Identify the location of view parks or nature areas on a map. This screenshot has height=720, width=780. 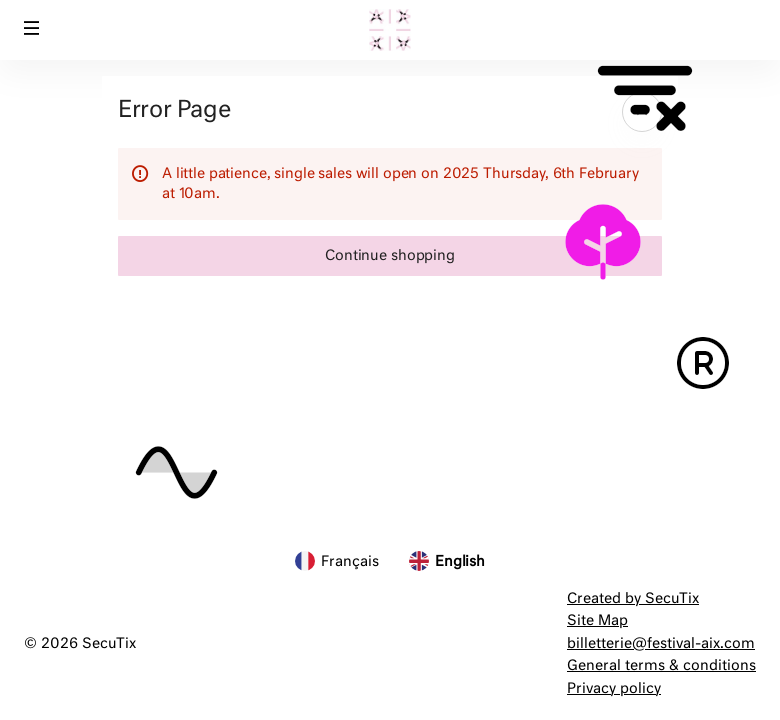
(603, 242).